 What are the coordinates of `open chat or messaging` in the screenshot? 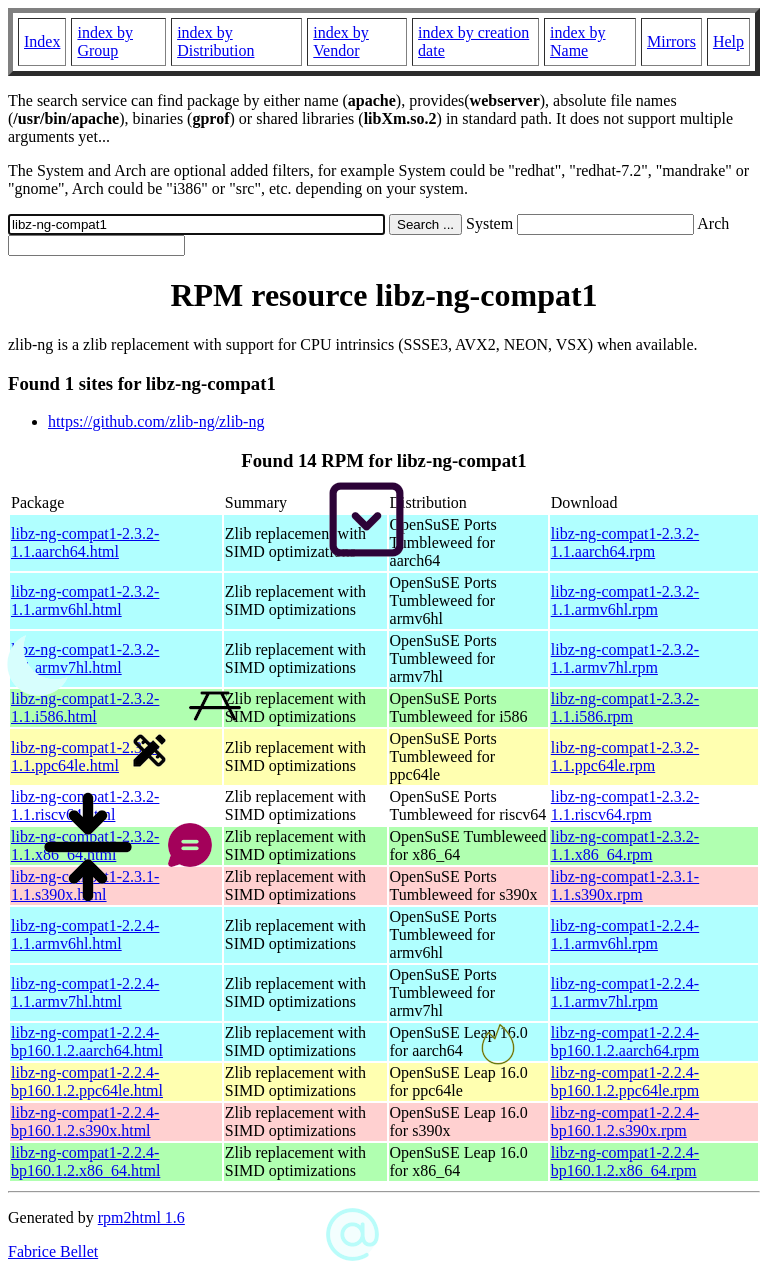 It's located at (190, 845).